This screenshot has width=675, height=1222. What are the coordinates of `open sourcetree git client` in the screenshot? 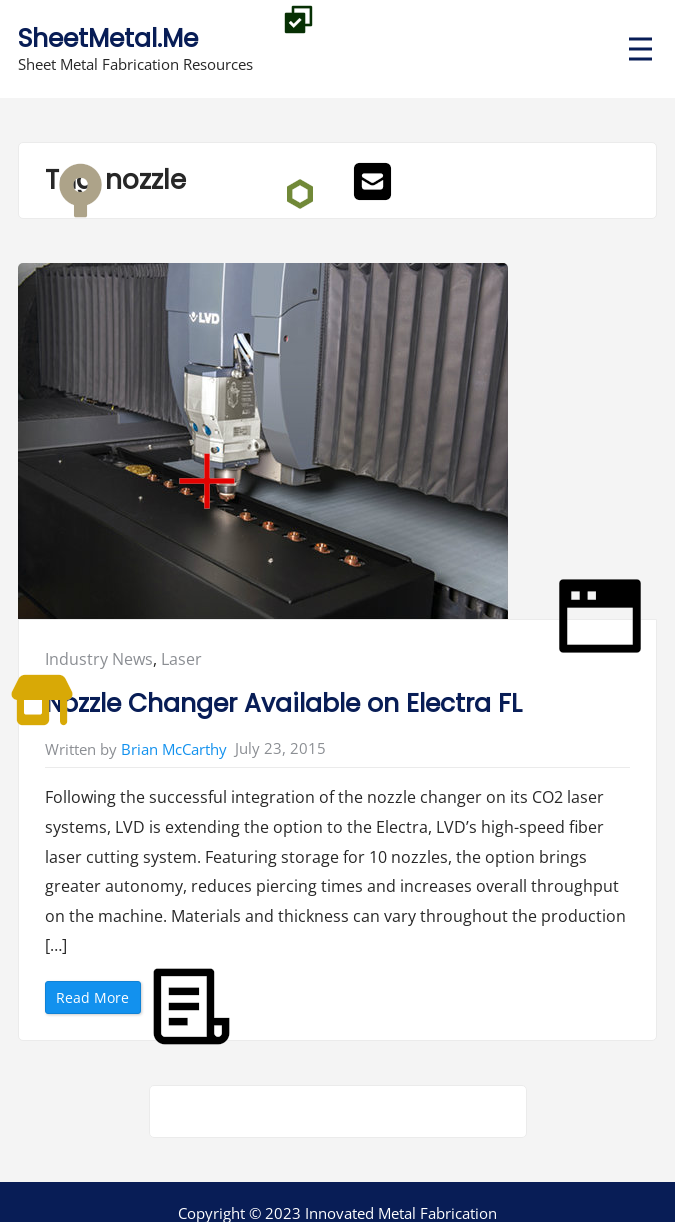 It's located at (80, 190).